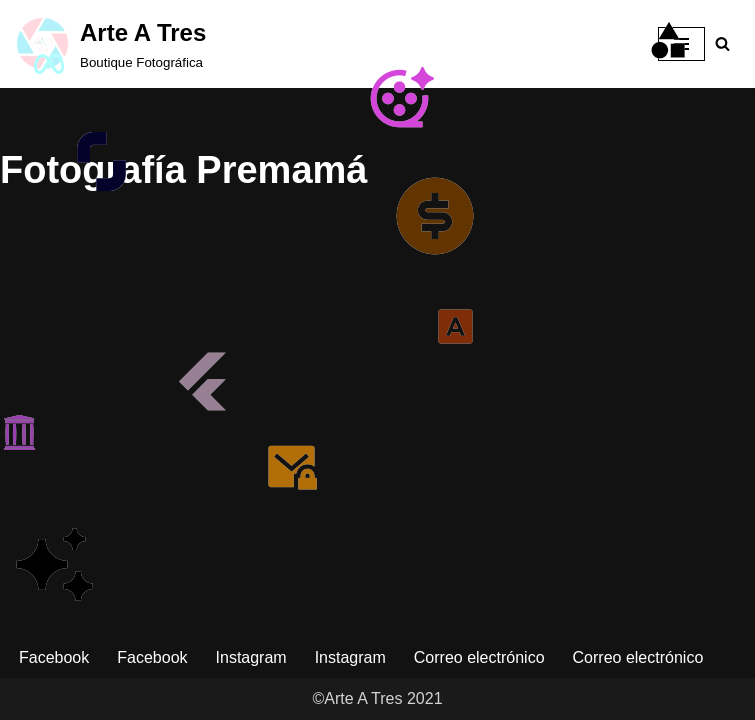 This screenshot has width=755, height=720. Describe the element at coordinates (669, 41) in the screenshot. I see `access shape tools or drawing options` at that location.